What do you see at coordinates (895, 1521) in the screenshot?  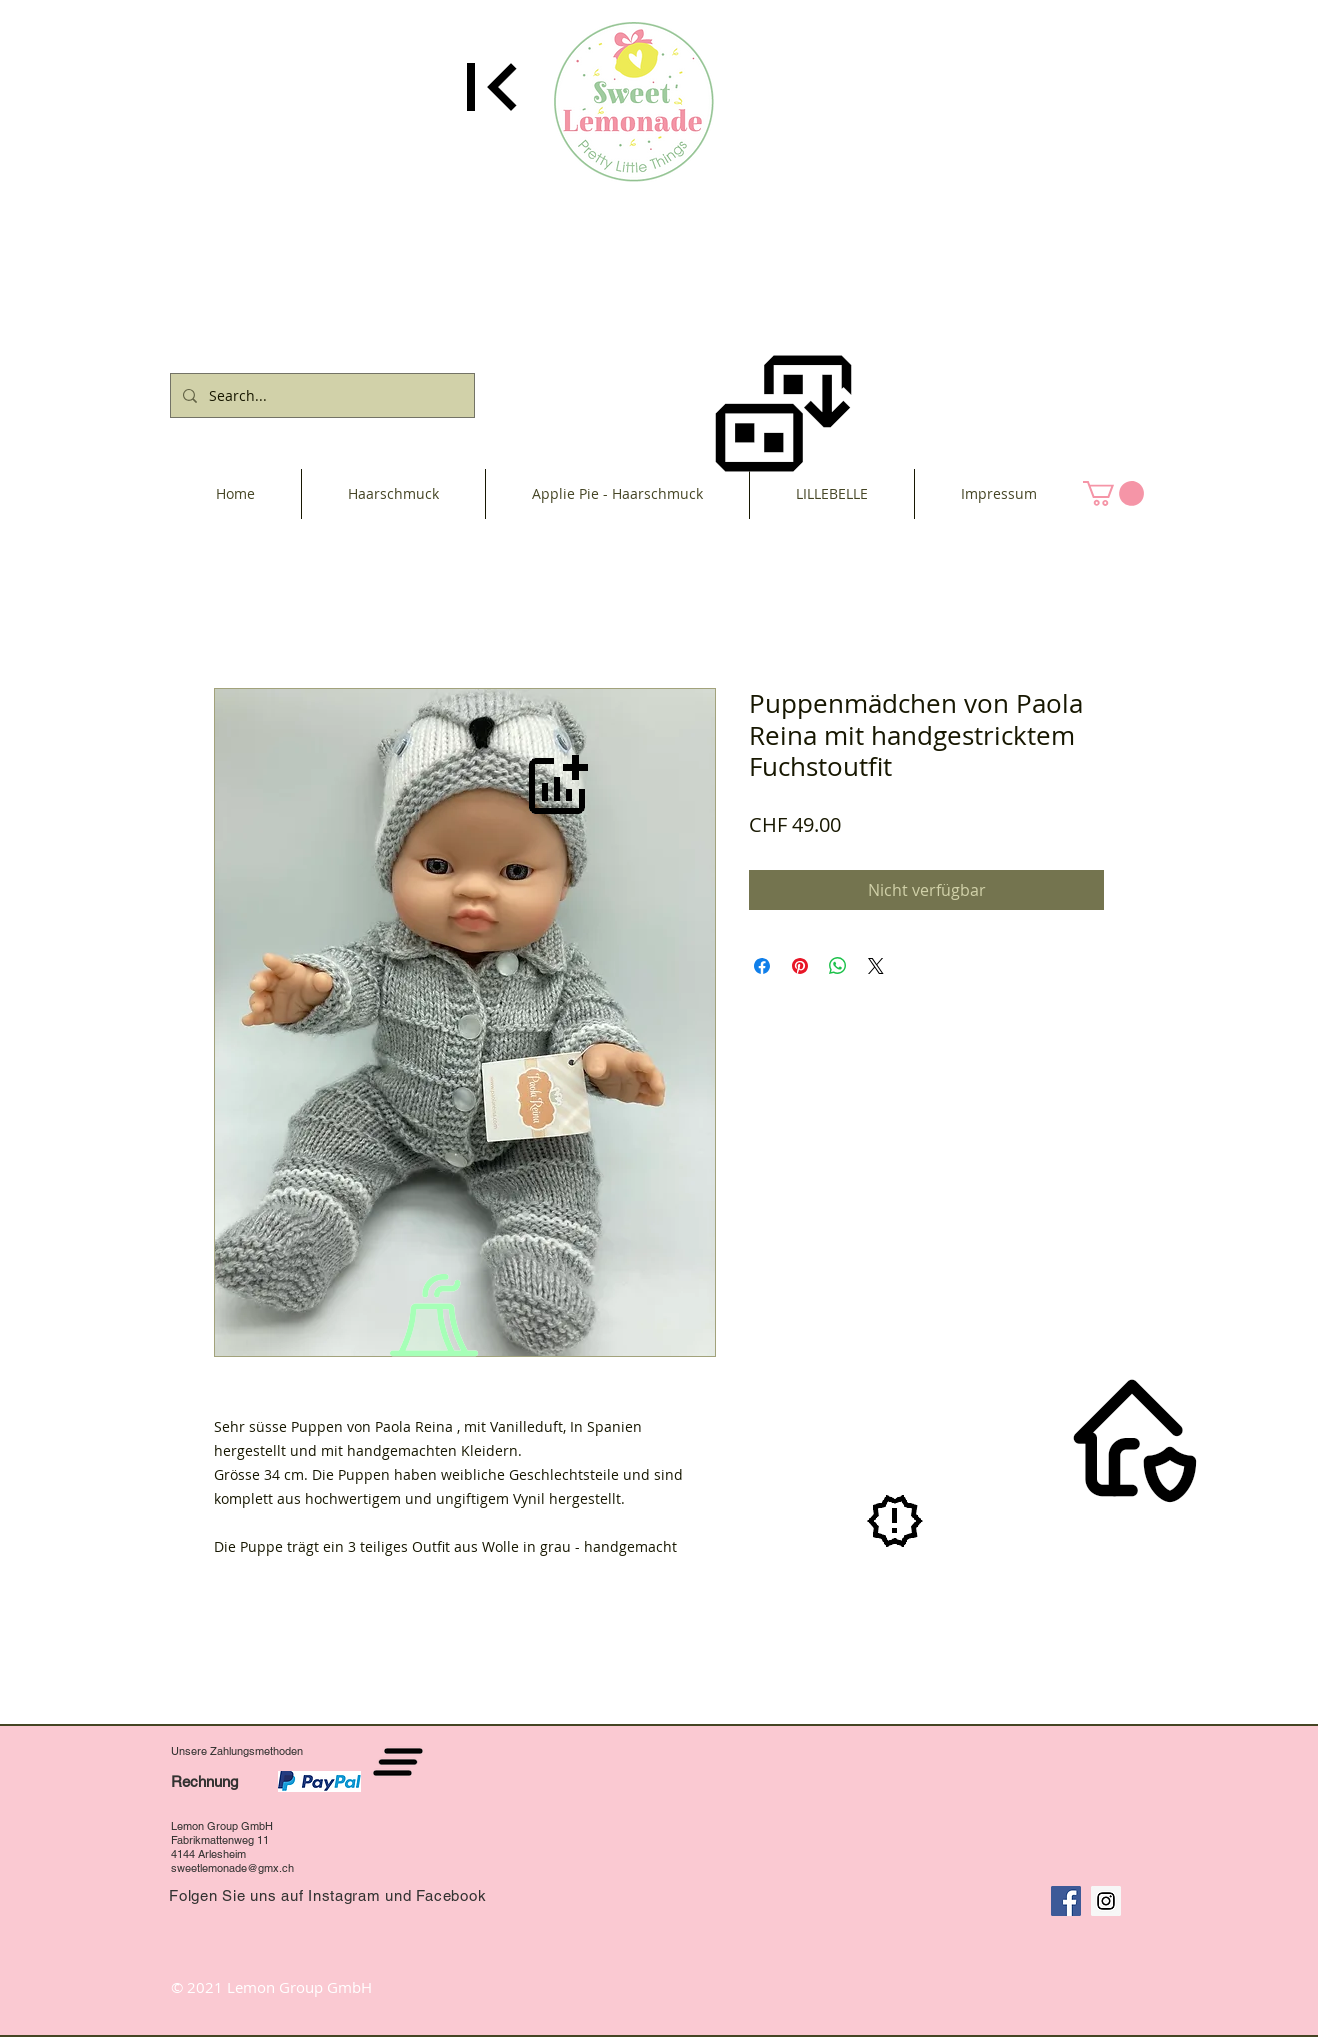 I see `indicates new or recently added content` at bounding box center [895, 1521].